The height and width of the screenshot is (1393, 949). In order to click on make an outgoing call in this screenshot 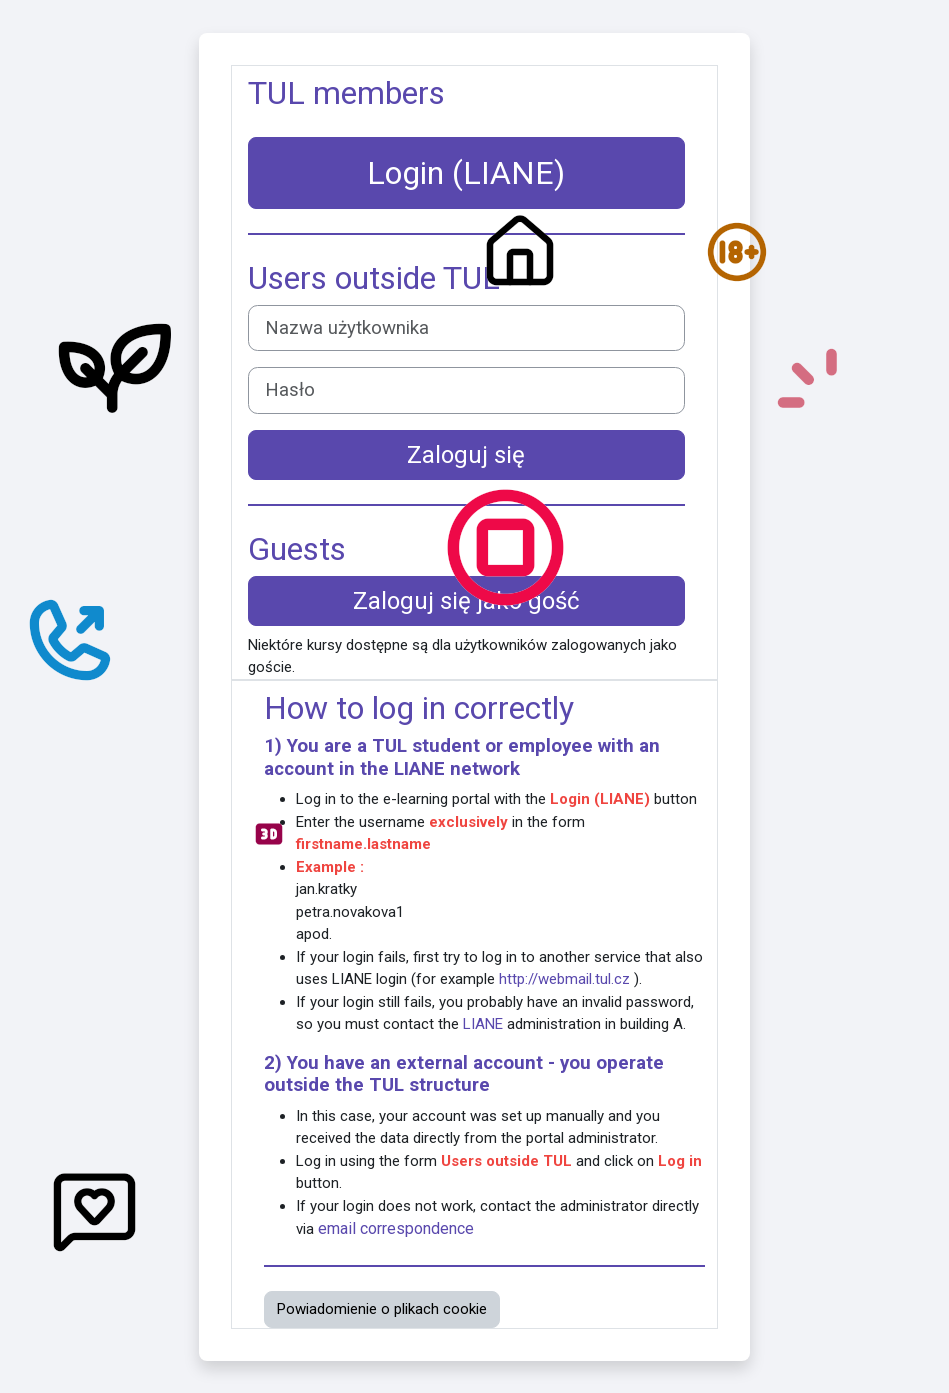, I will do `click(71, 638)`.